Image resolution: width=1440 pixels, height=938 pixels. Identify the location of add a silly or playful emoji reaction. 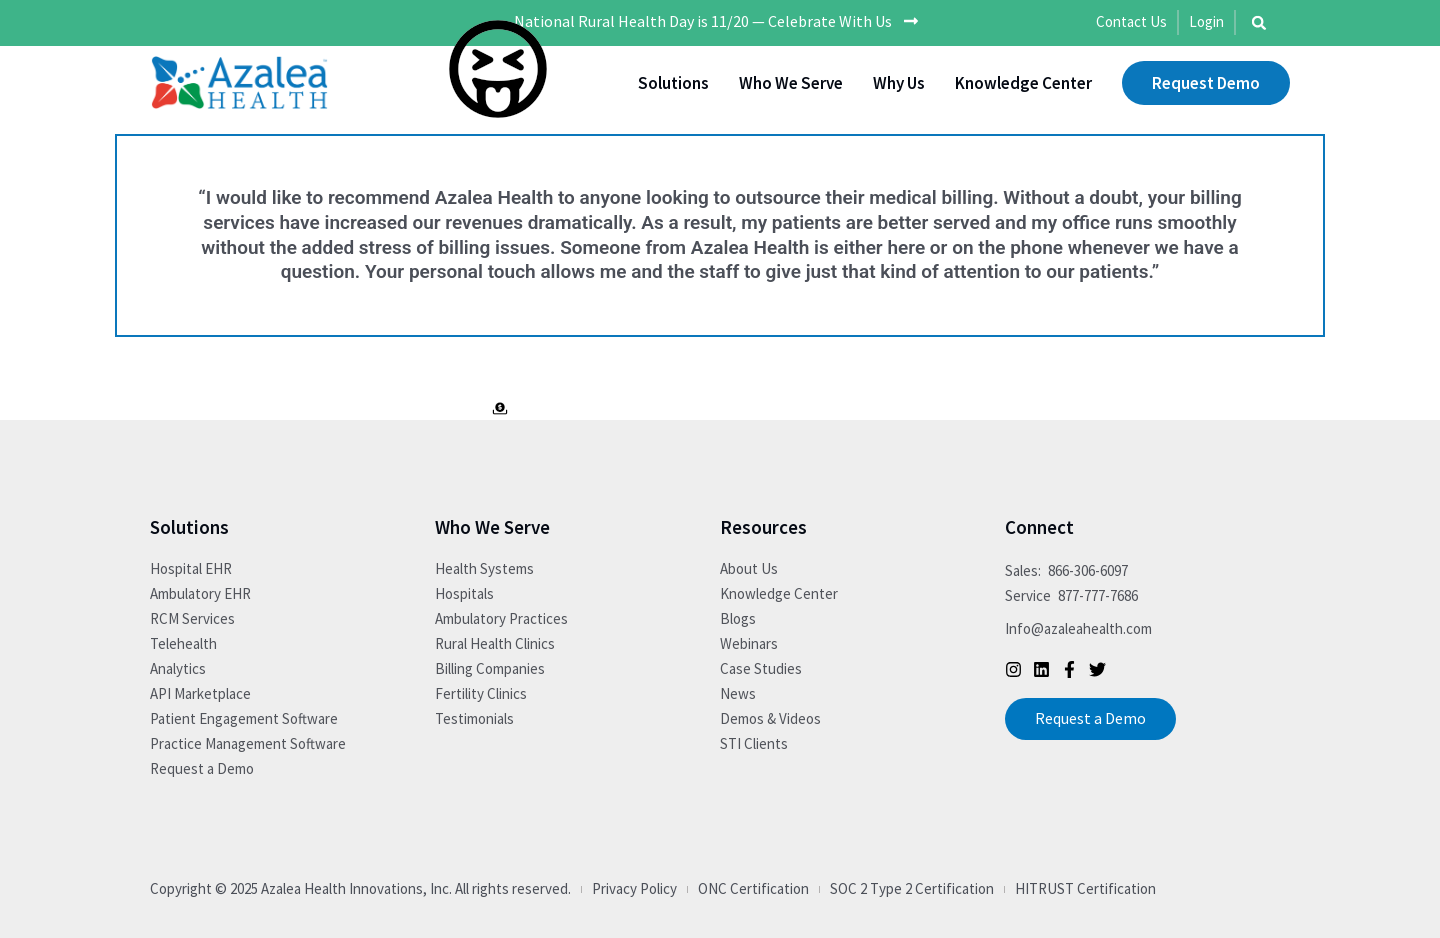
(498, 69).